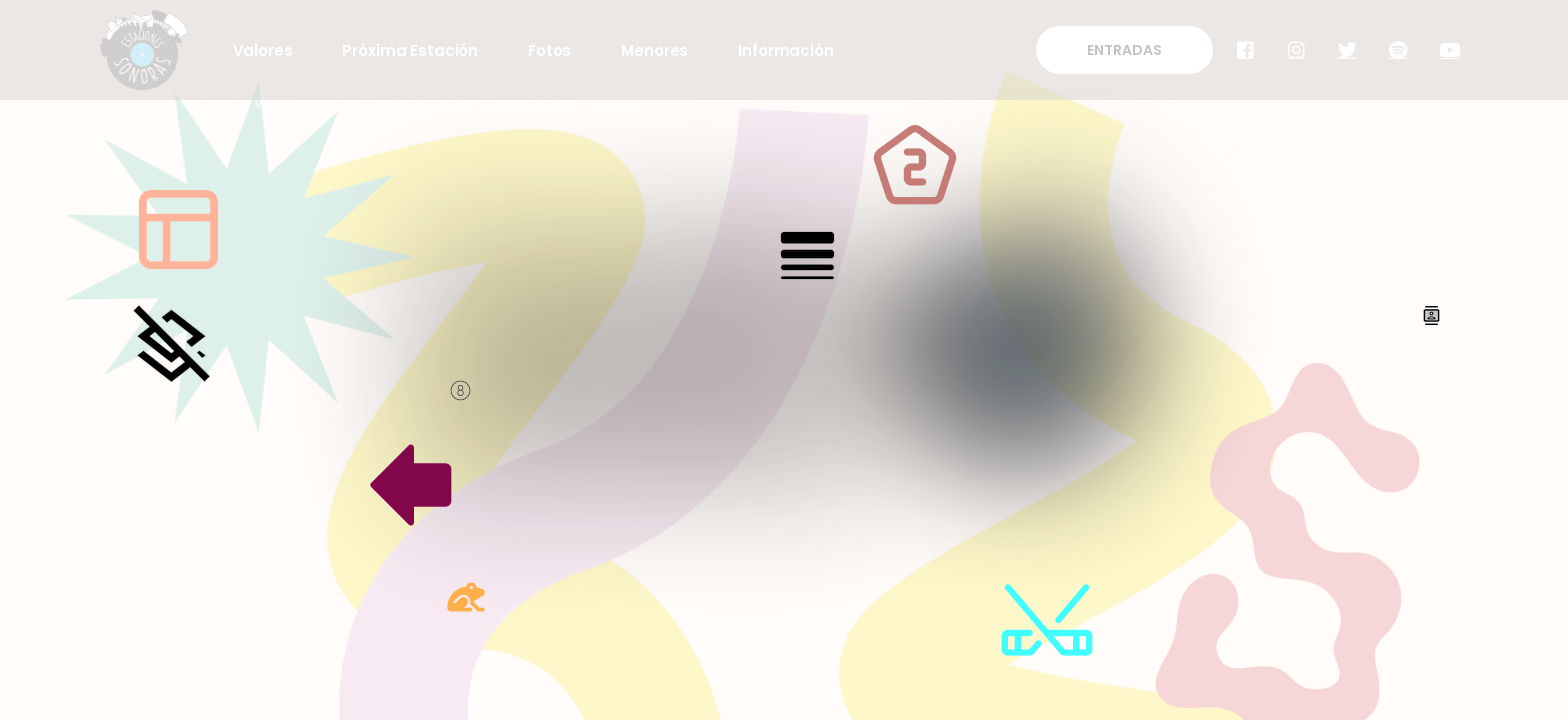  What do you see at coordinates (1431, 315) in the screenshot?
I see `access your contacts list` at bounding box center [1431, 315].